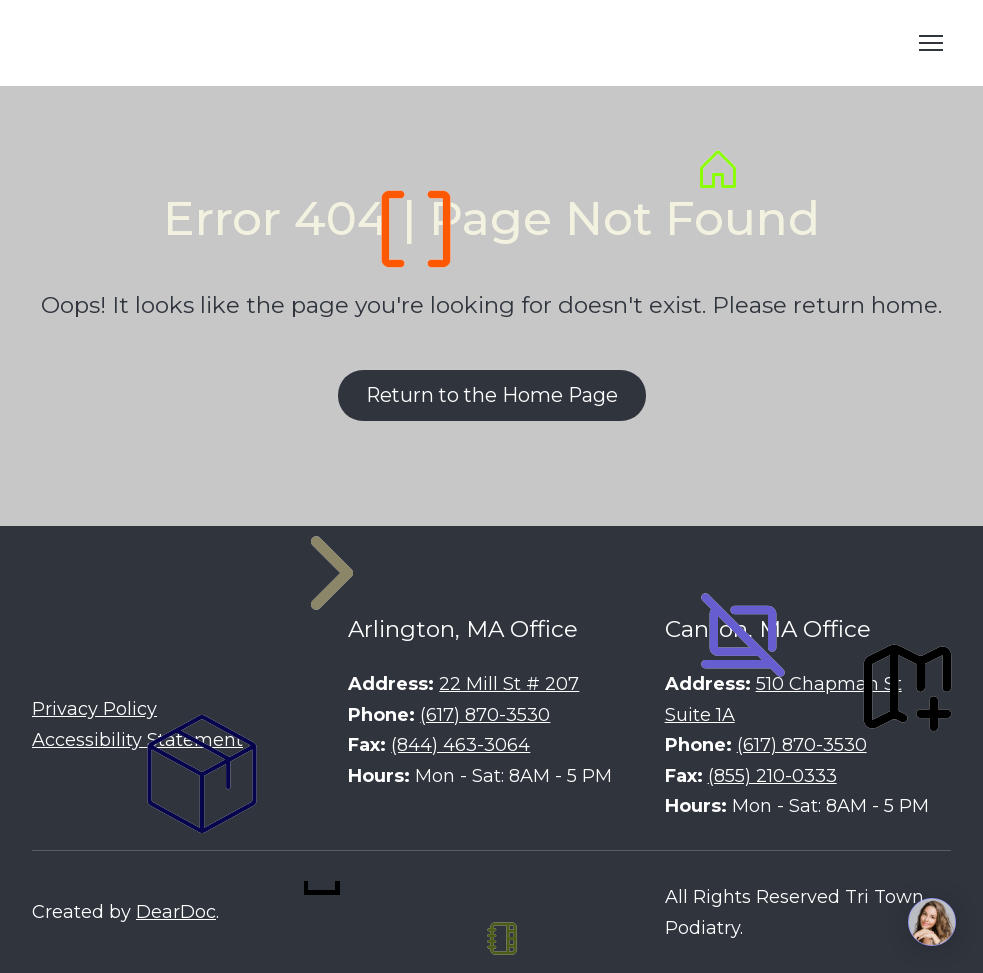 The height and width of the screenshot is (973, 983). What do you see at coordinates (718, 170) in the screenshot?
I see `navigate to home screen` at bounding box center [718, 170].